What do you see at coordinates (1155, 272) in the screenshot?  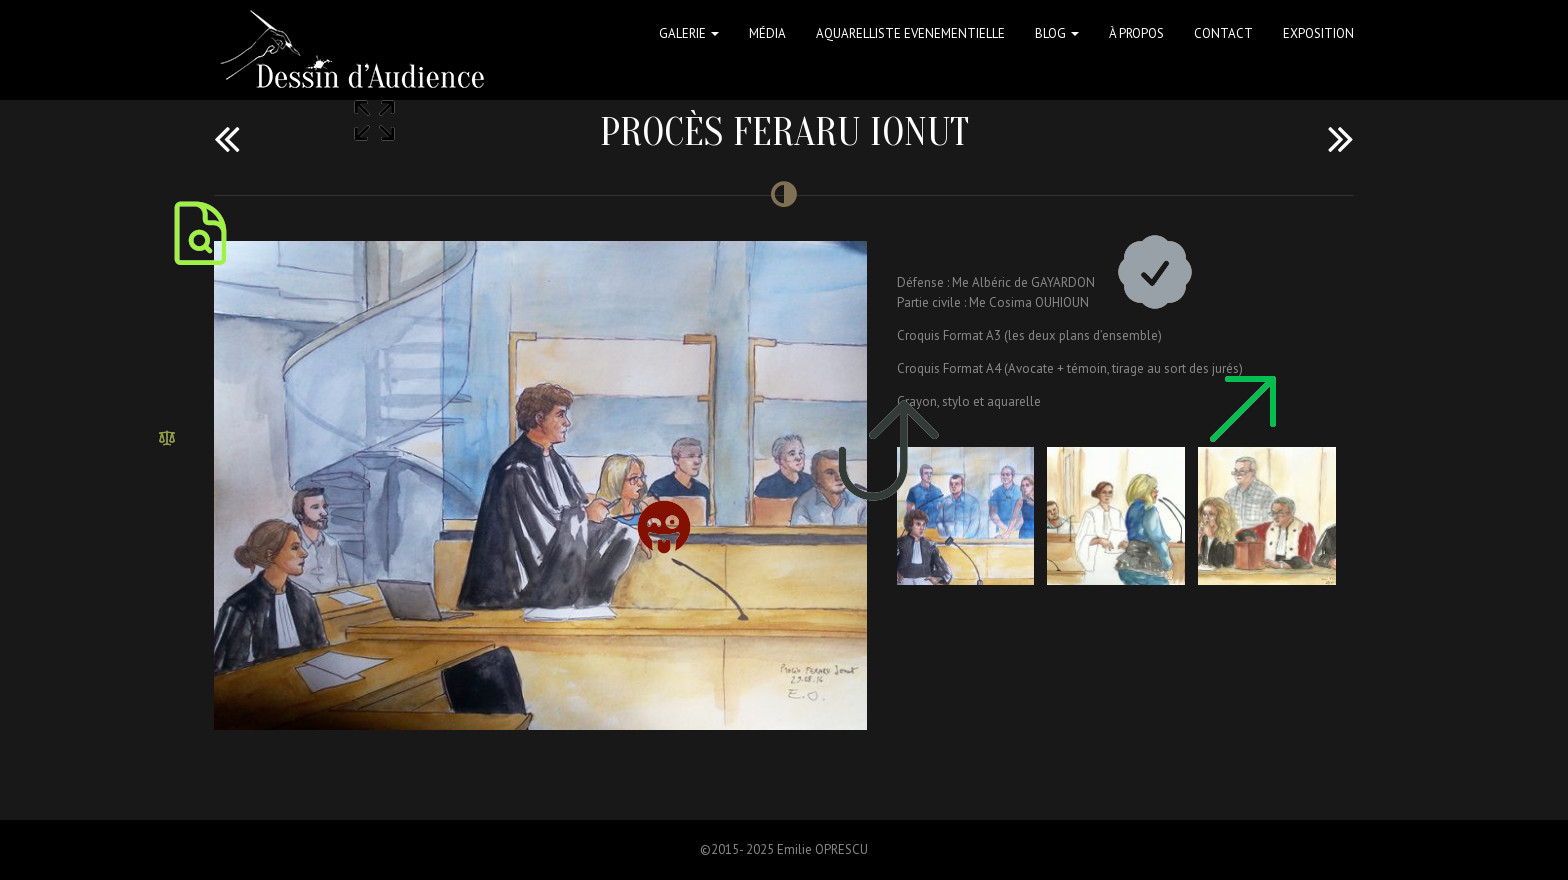 I see `verified account or profile status` at bounding box center [1155, 272].